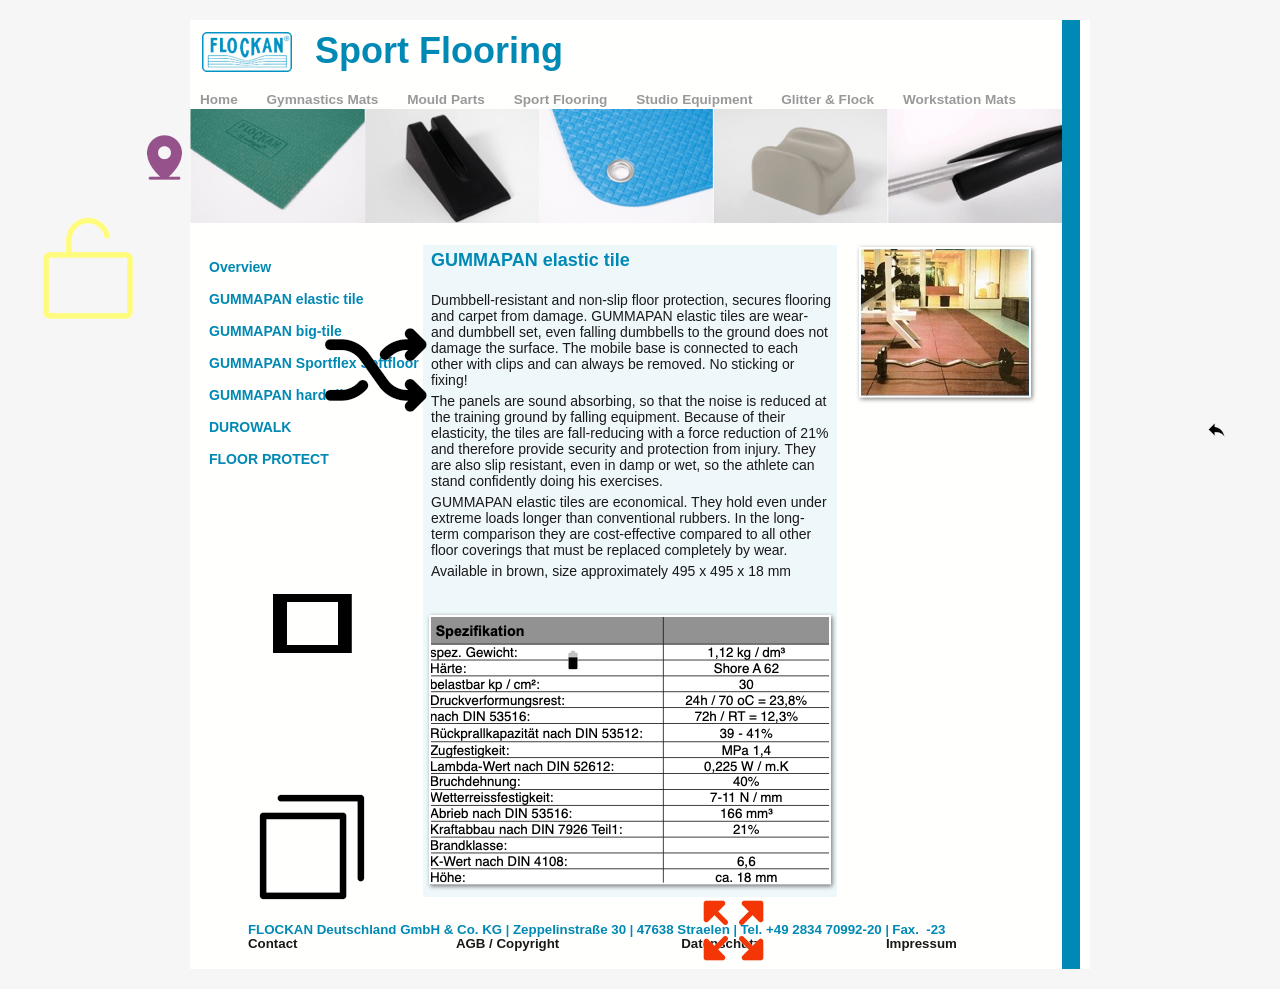  What do you see at coordinates (164, 157) in the screenshot?
I see `view location on map` at bounding box center [164, 157].